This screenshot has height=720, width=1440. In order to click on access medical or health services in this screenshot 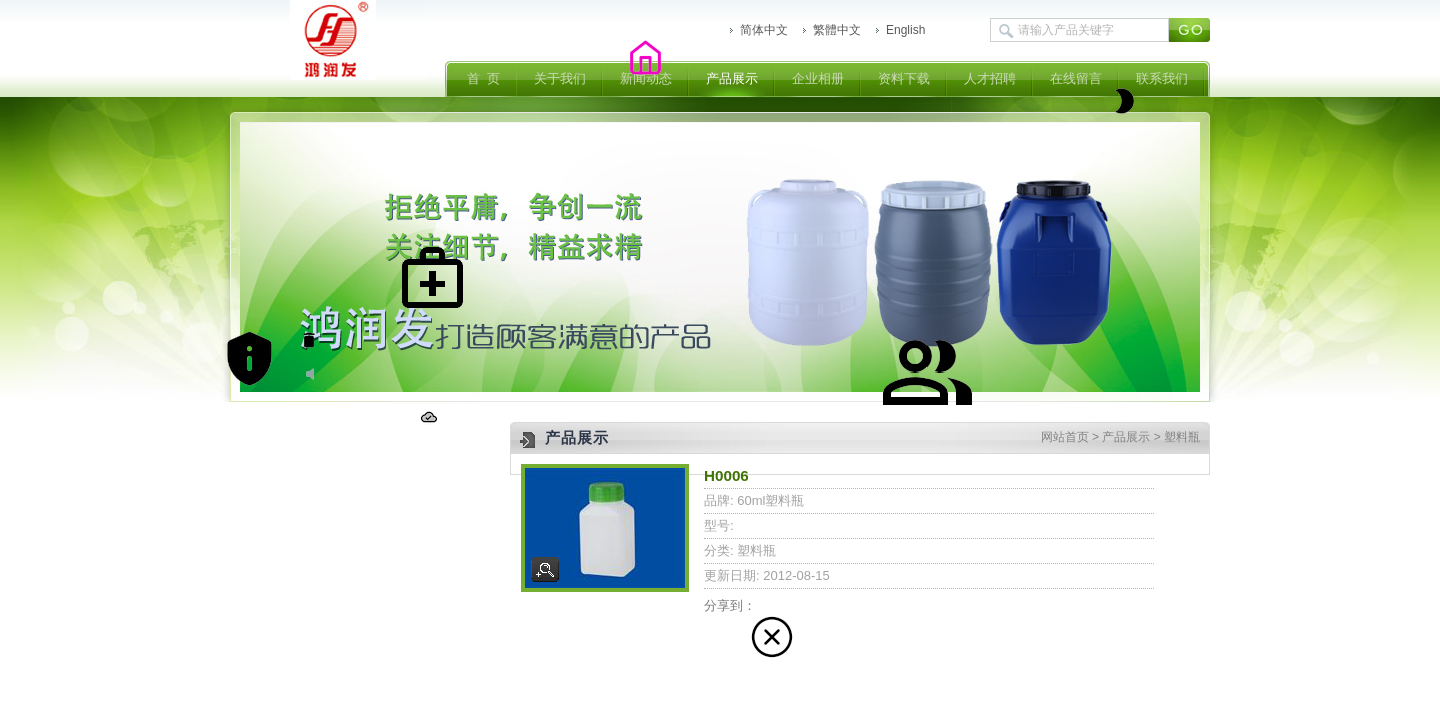, I will do `click(432, 277)`.